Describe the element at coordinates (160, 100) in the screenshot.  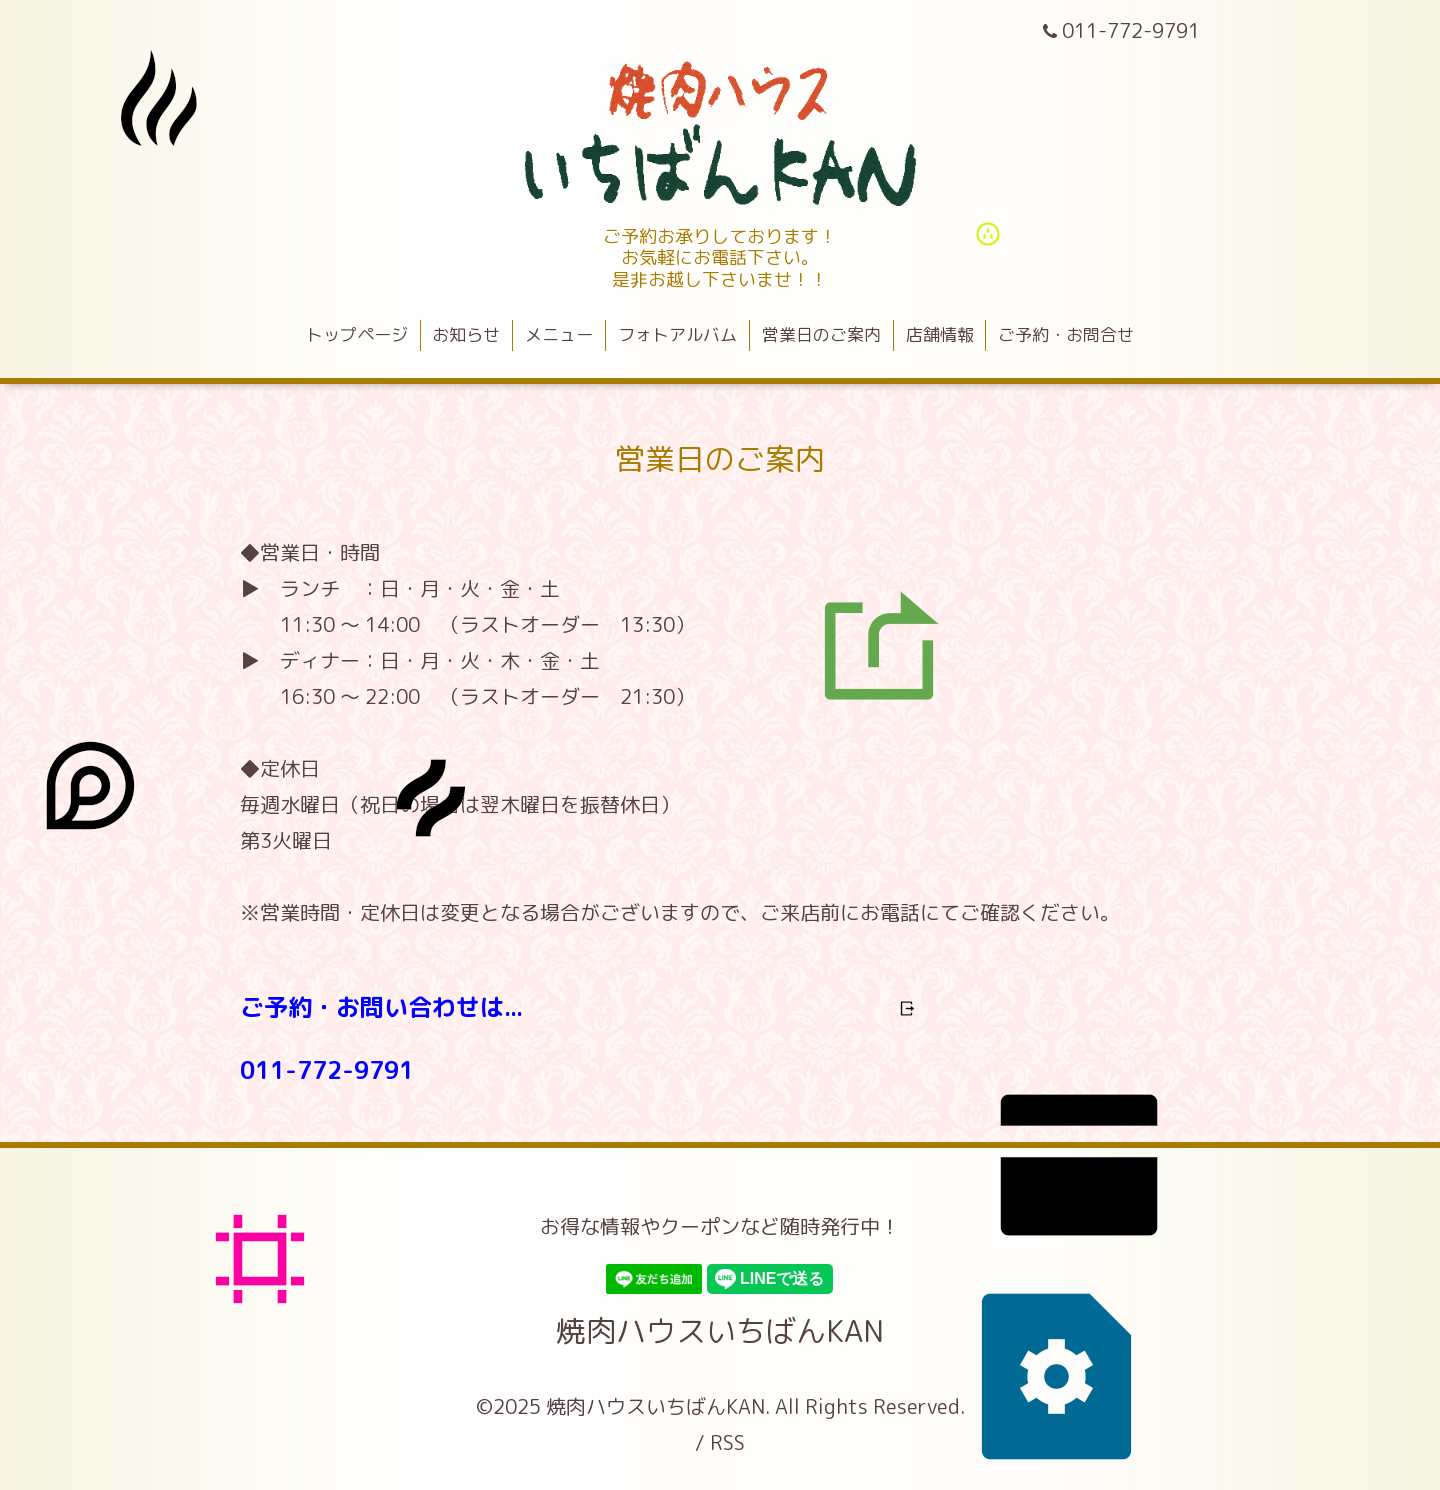
I see `indicates hot or trending content` at that location.